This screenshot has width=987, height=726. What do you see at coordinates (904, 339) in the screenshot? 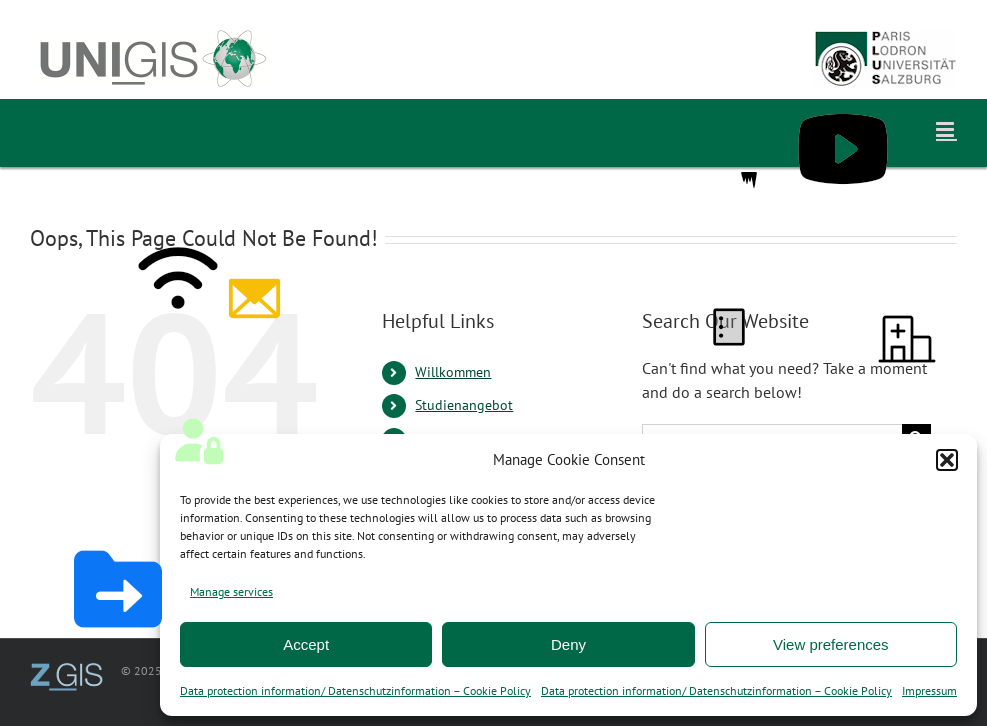
I see `find nearby hospitals or medical facilities` at bounding box center [904, 339].